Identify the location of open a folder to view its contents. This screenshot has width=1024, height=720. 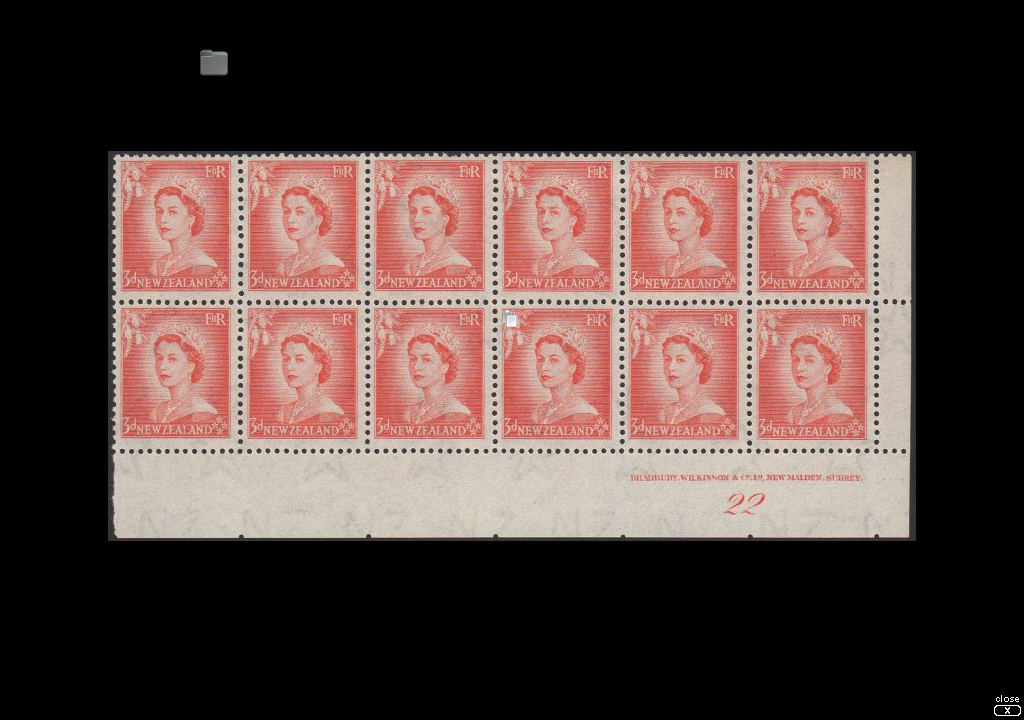
(214, 62).